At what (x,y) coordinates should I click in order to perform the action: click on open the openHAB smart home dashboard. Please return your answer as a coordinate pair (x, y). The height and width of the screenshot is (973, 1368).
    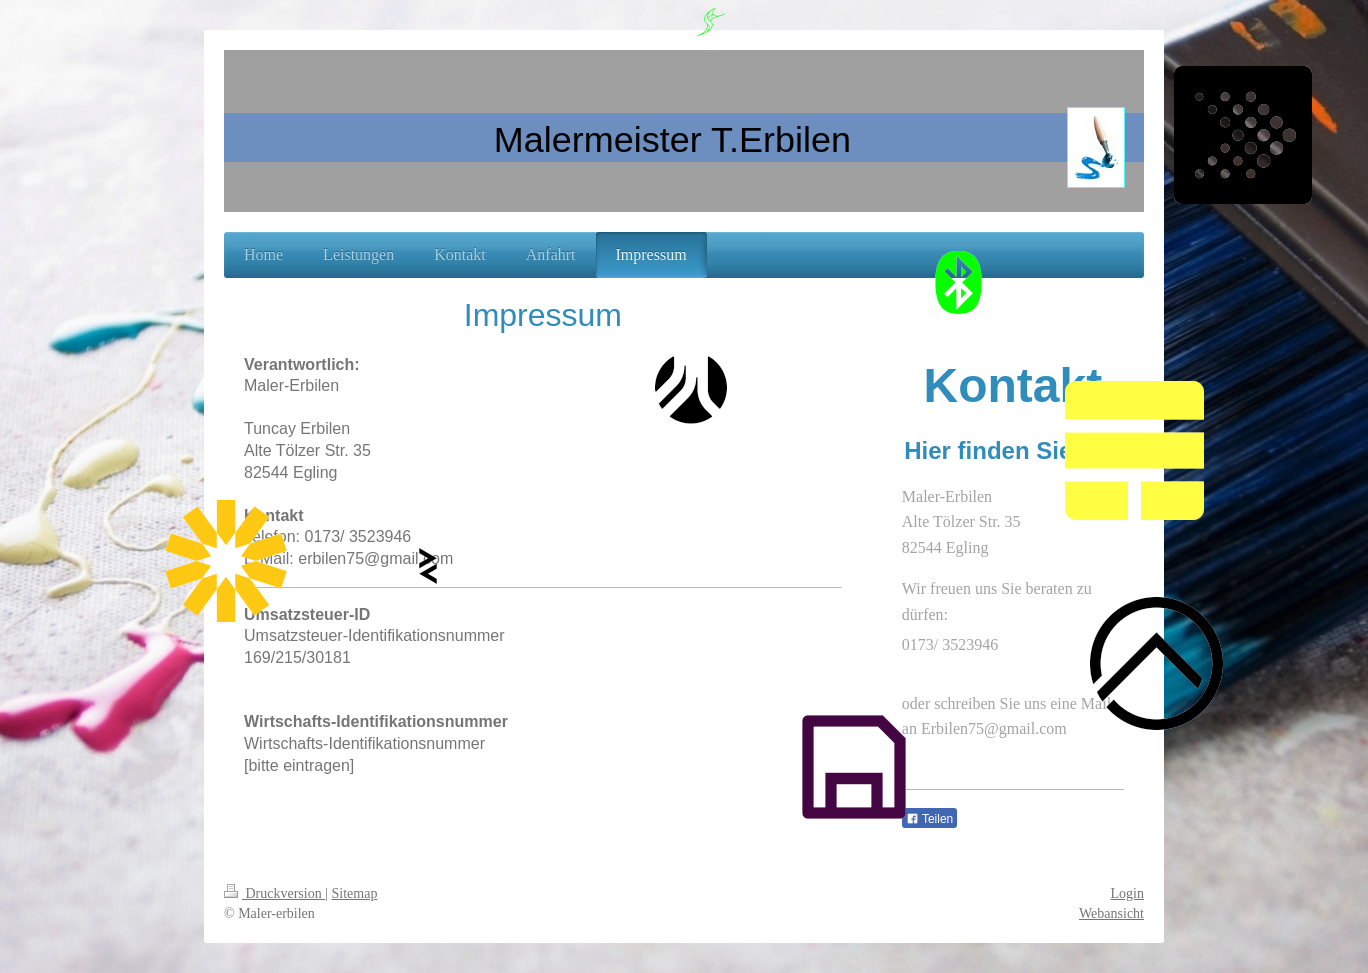
    Looking at the image, I should click on (1156, 663).